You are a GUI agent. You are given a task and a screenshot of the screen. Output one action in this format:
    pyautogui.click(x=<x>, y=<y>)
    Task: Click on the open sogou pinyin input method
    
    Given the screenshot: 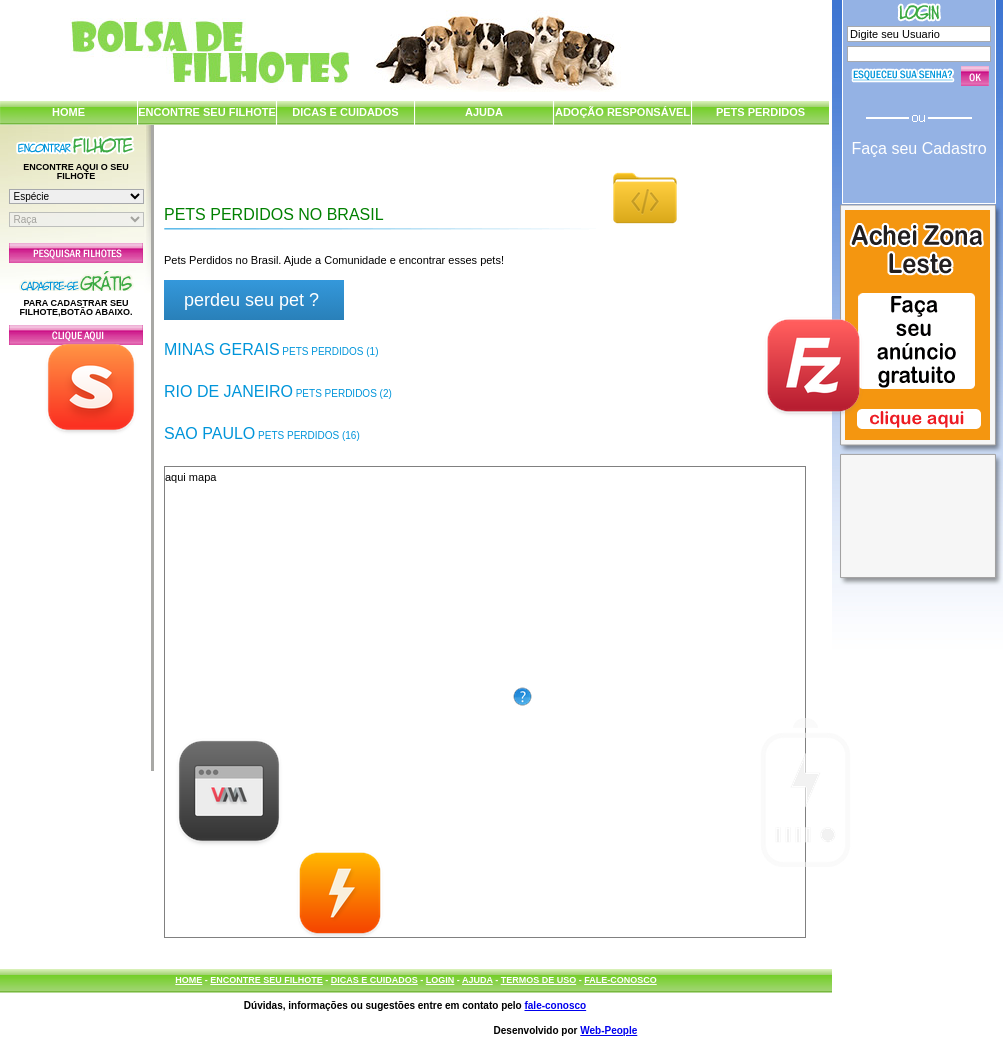 What is the action you would take?
    pyautogui.click(x=91, y=387)
    